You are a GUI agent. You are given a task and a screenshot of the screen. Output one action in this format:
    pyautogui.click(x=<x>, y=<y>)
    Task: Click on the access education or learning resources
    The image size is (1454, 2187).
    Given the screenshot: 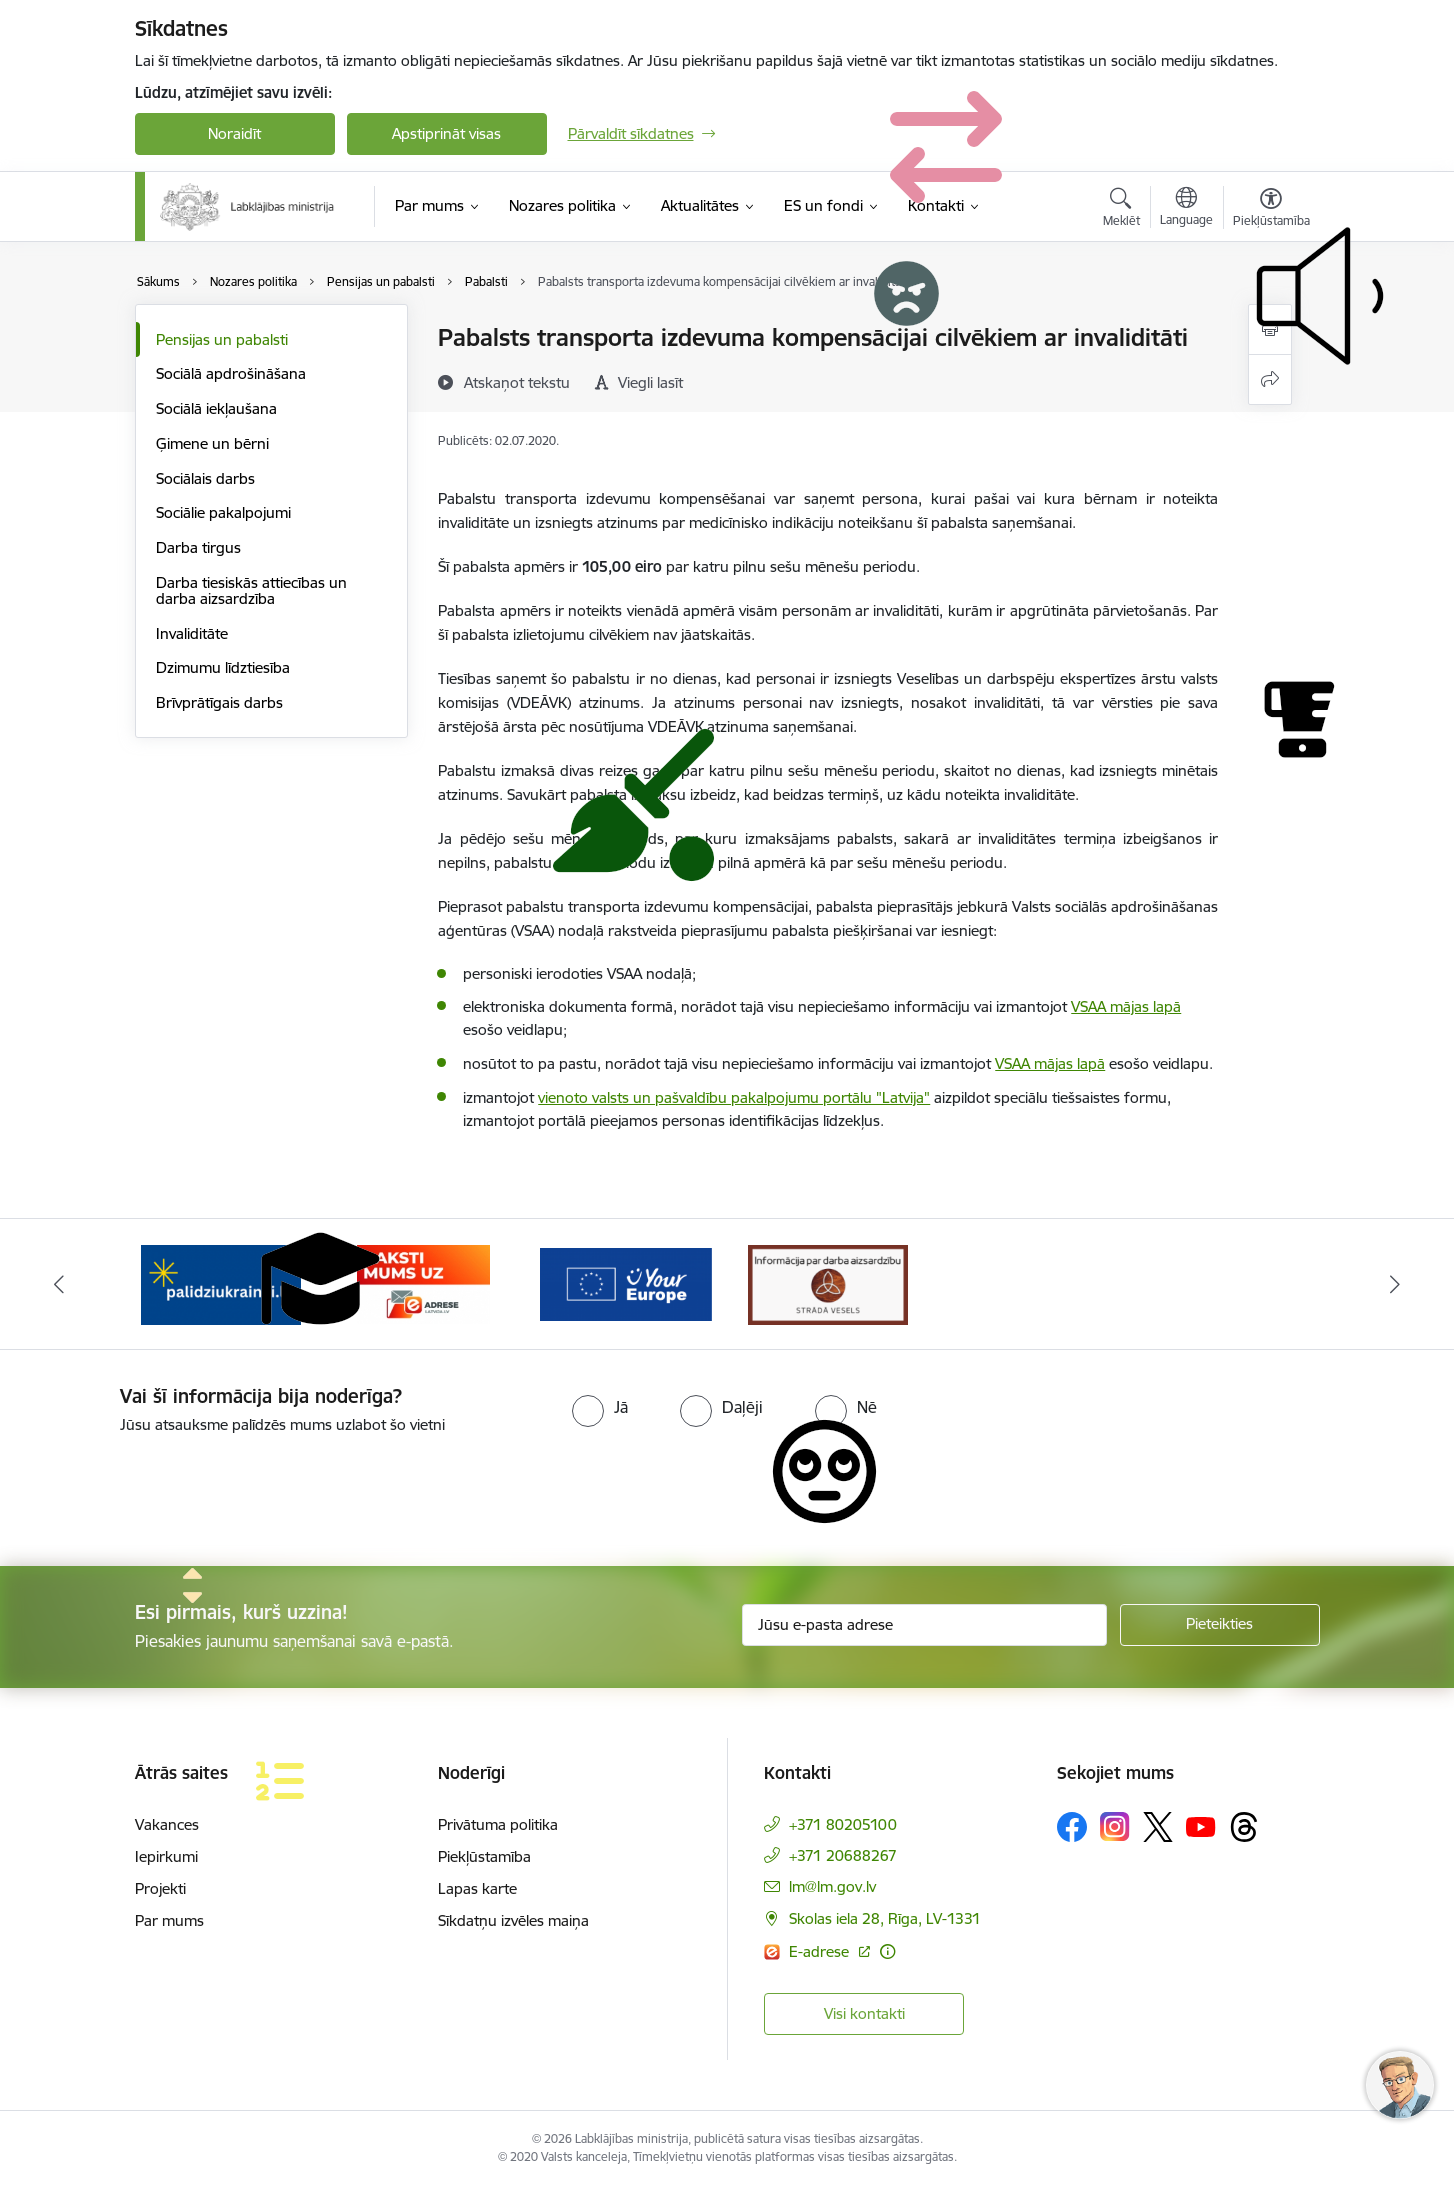 What is the action you would take?
    pyautogui.click(x=320, y=1278)
    